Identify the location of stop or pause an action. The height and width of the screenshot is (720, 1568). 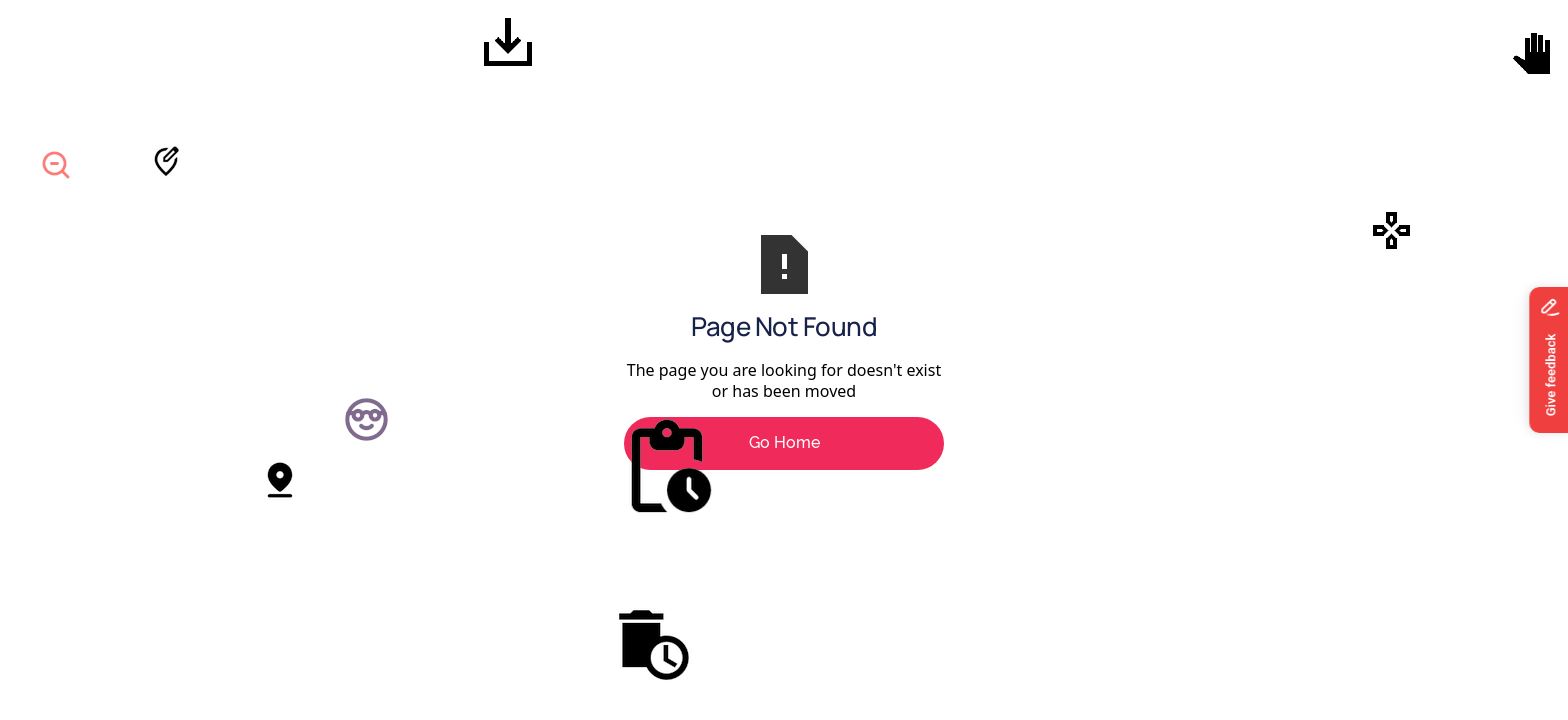
(1531, 53).